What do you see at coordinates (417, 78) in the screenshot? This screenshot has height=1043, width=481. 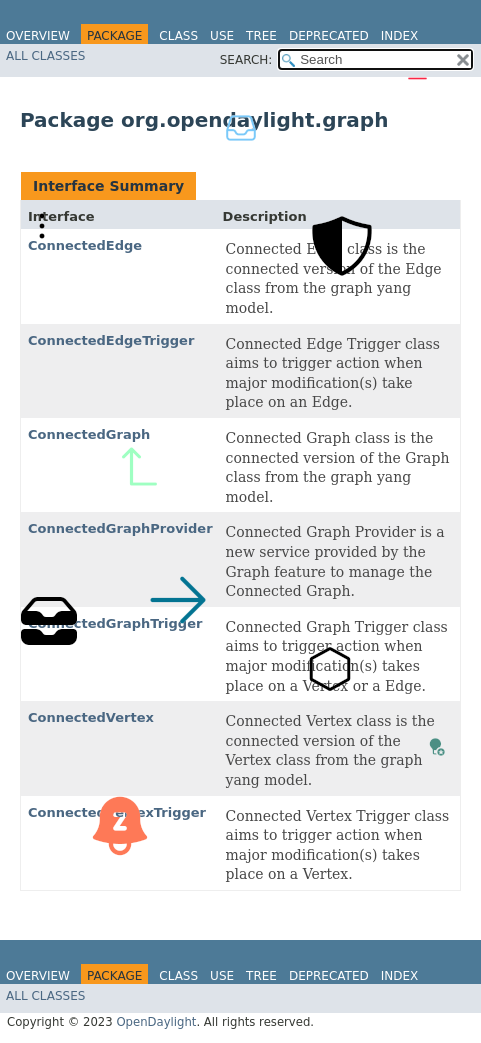 I see `decrease quantity or value` at bounding box center [417, 78].